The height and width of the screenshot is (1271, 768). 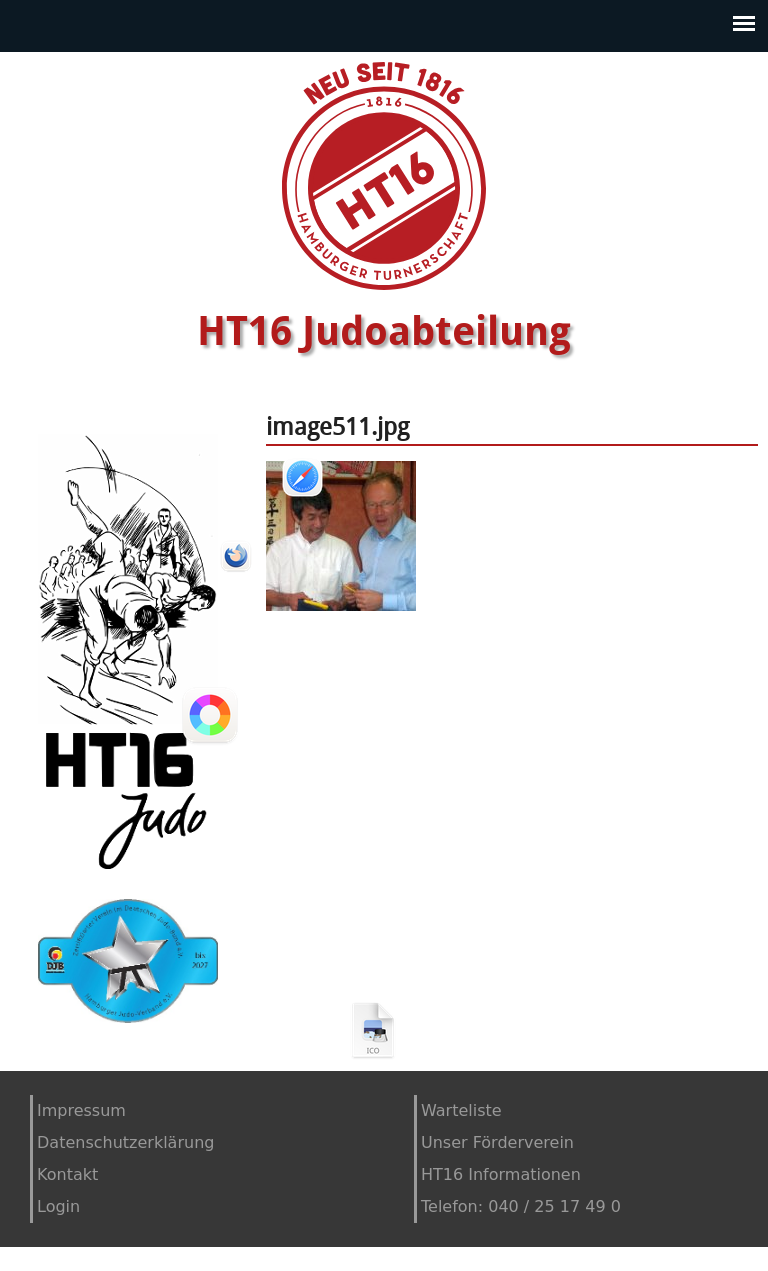 I want to click on open Firefox Aurora browser, so click(x=236, y=556).